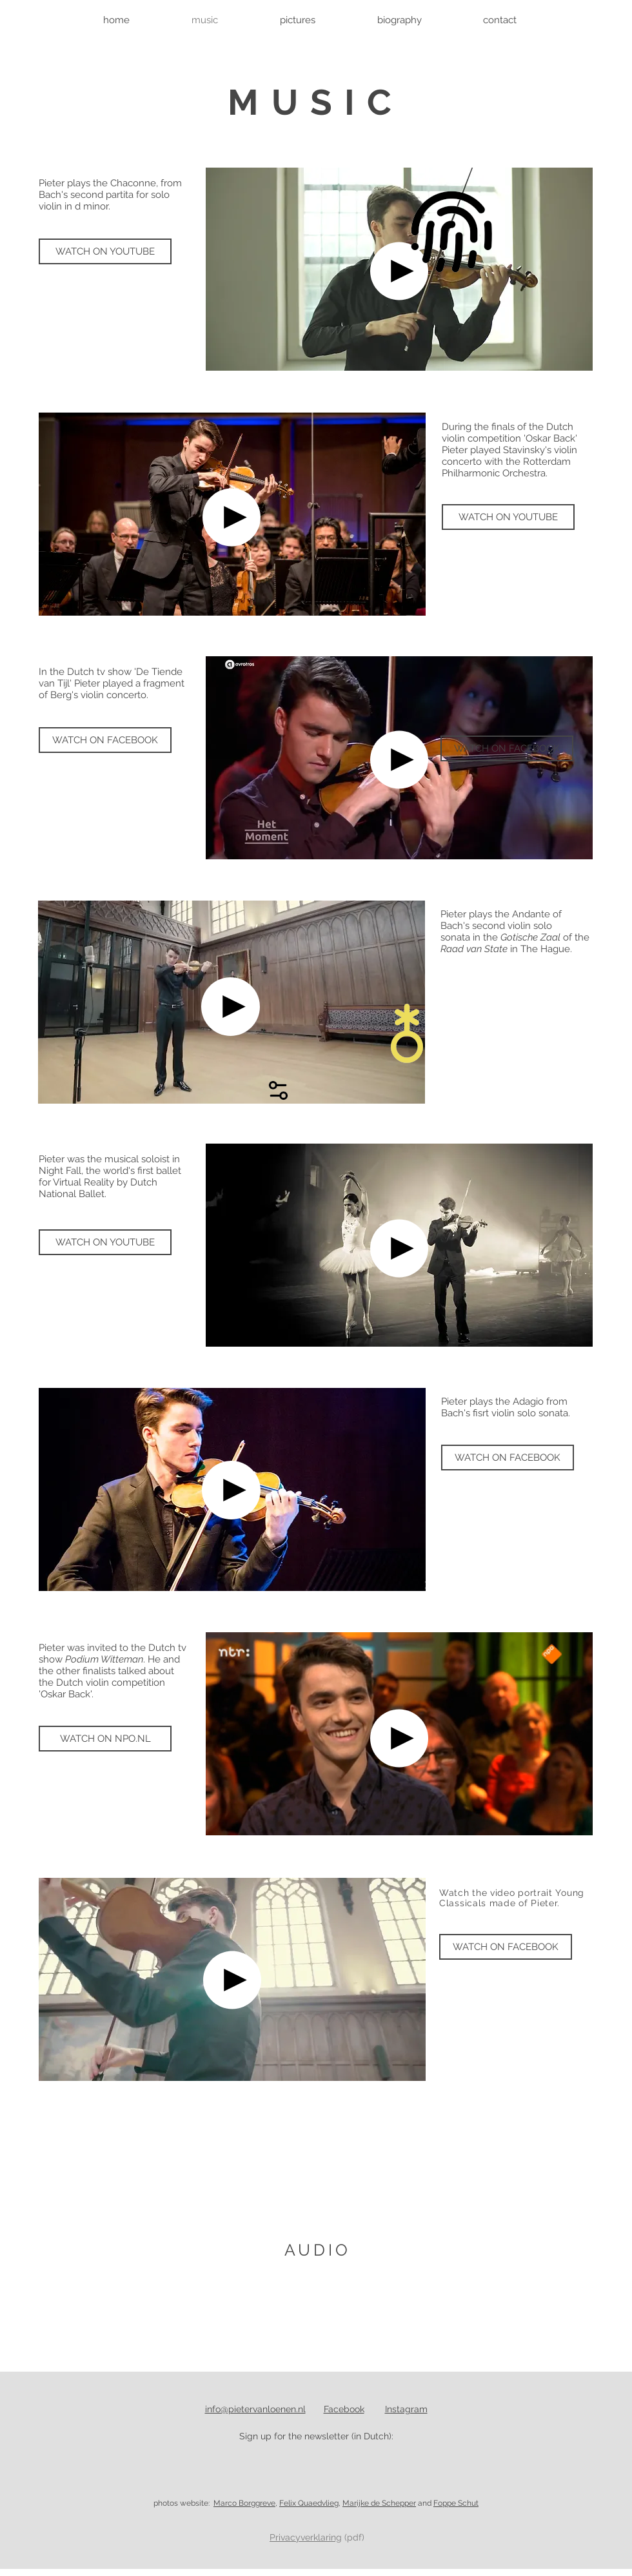  What do you see at coordinates (278, 1090) in the screenshot?
I see `adjust settings or preferences` at bounding box center [278, 1090].